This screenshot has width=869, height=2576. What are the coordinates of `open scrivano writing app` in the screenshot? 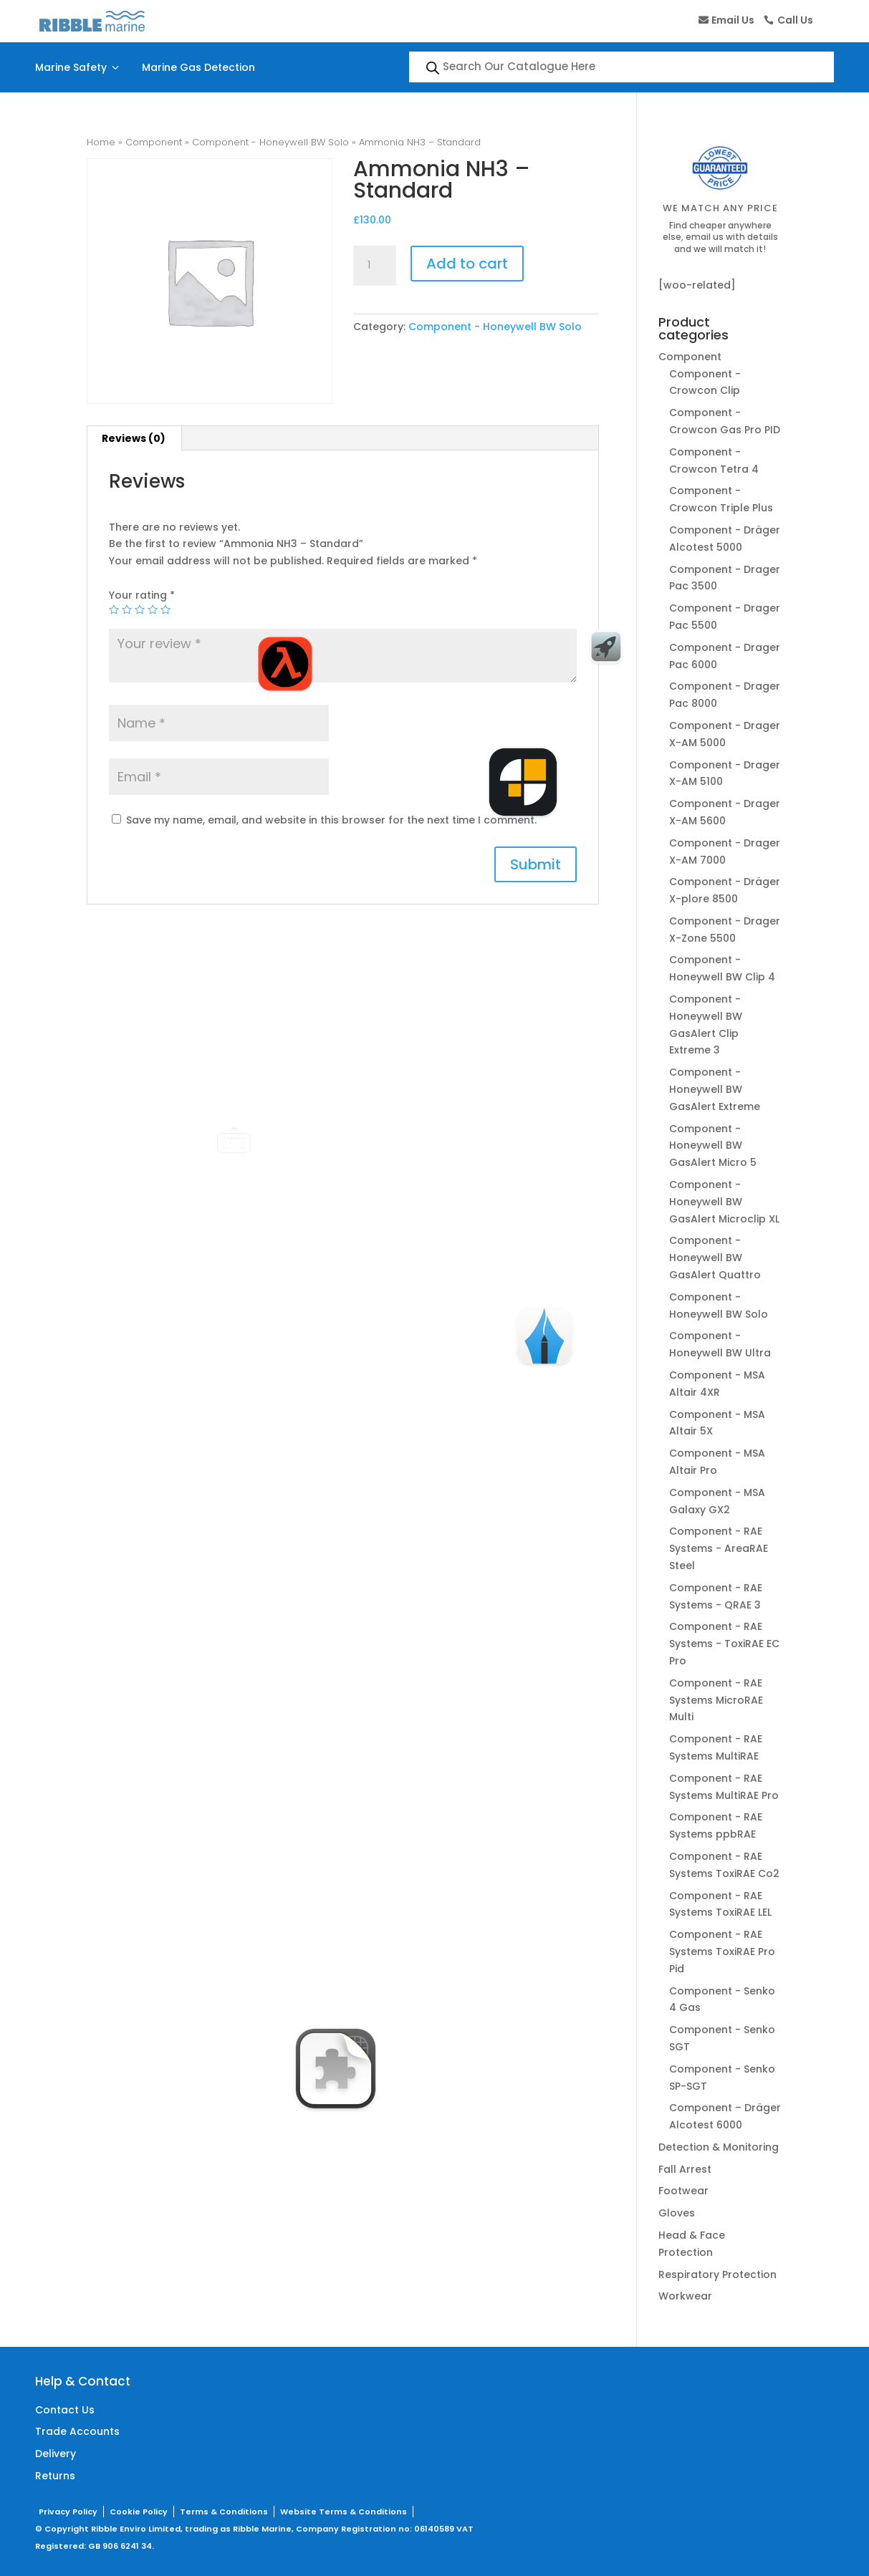 It's located at (544, 1336).